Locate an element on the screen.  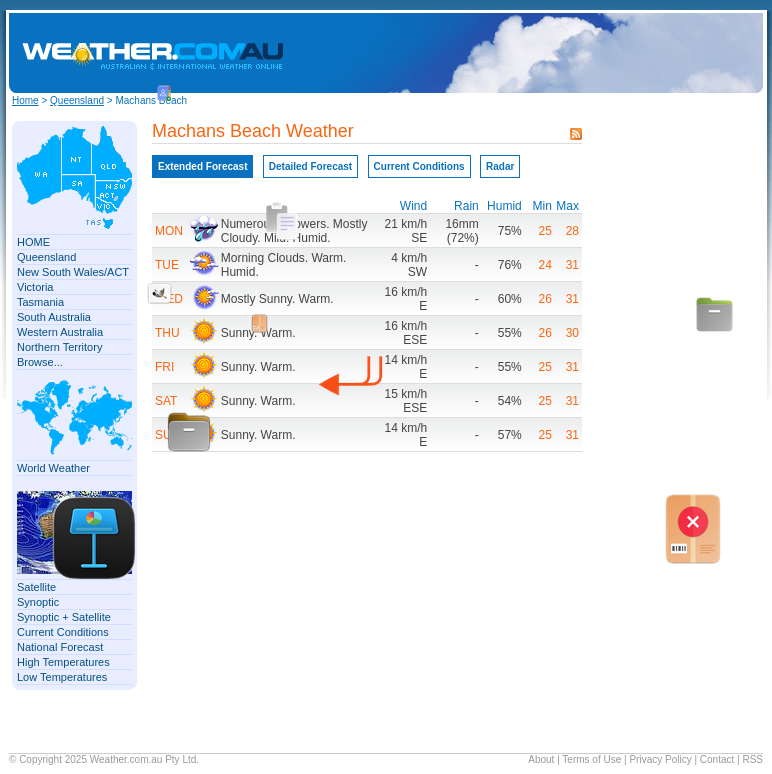
add a new contact is located at coordinates (164, 93).